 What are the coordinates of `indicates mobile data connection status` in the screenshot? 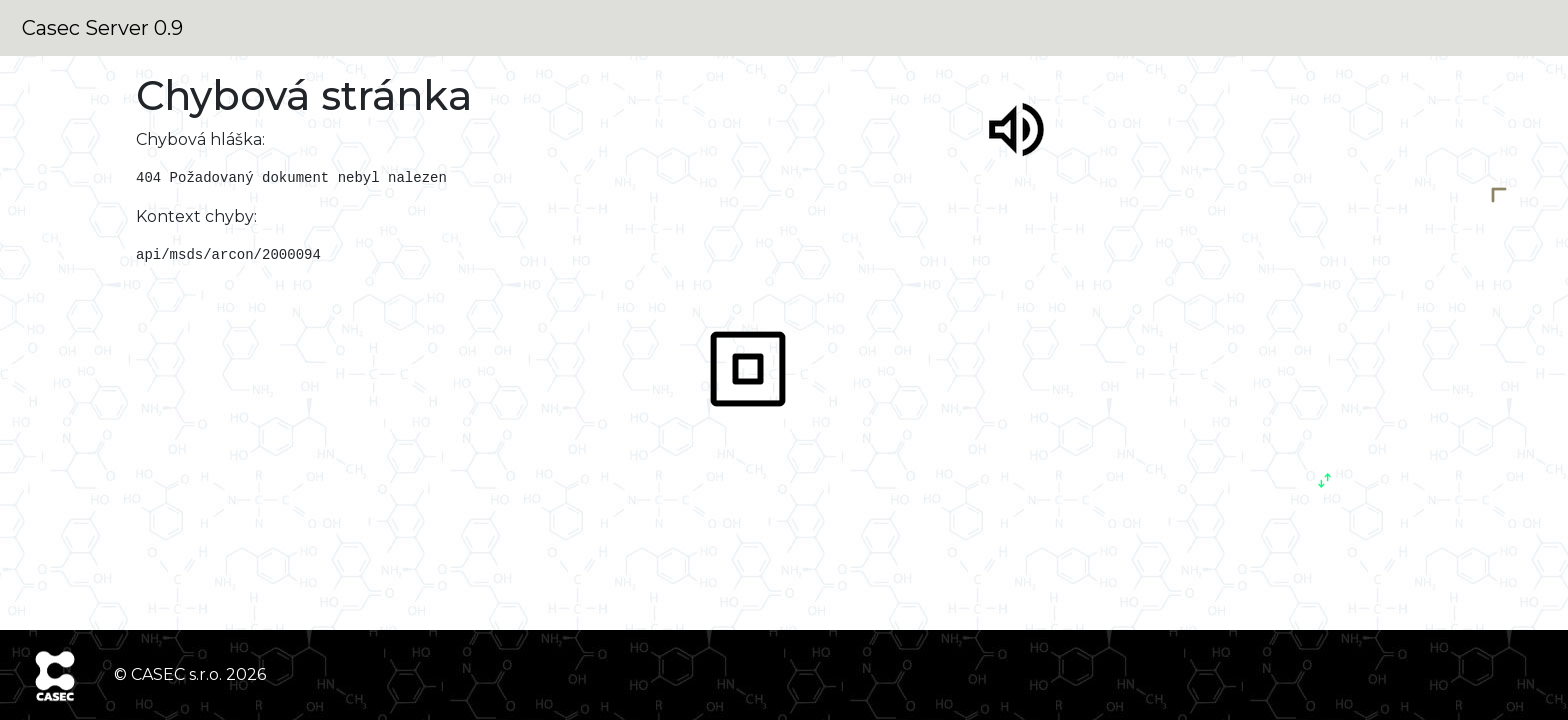 It's located at (1324, 480).